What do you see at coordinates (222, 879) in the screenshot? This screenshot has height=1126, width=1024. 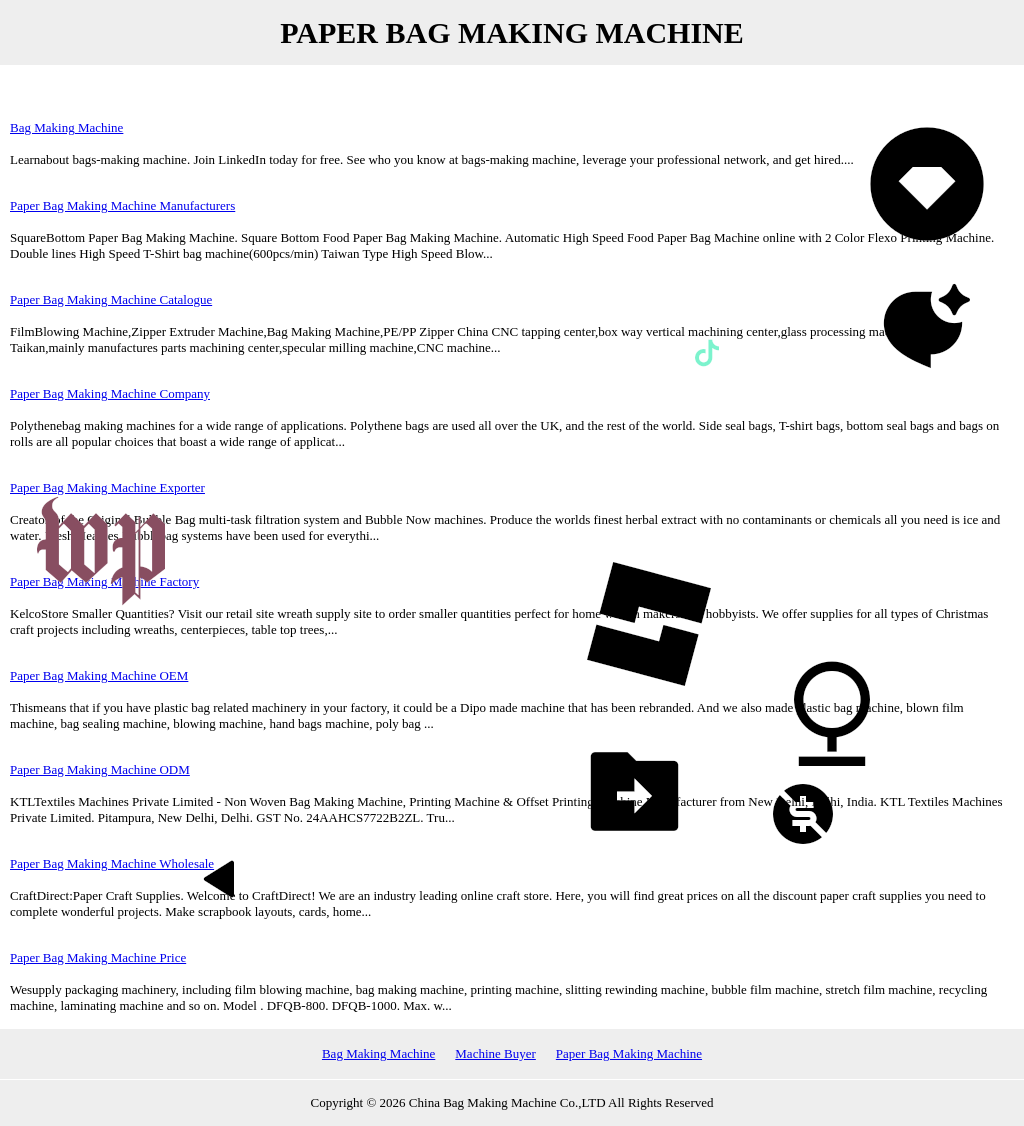 I see `play media in reverse` at bounding box center [222, 879].